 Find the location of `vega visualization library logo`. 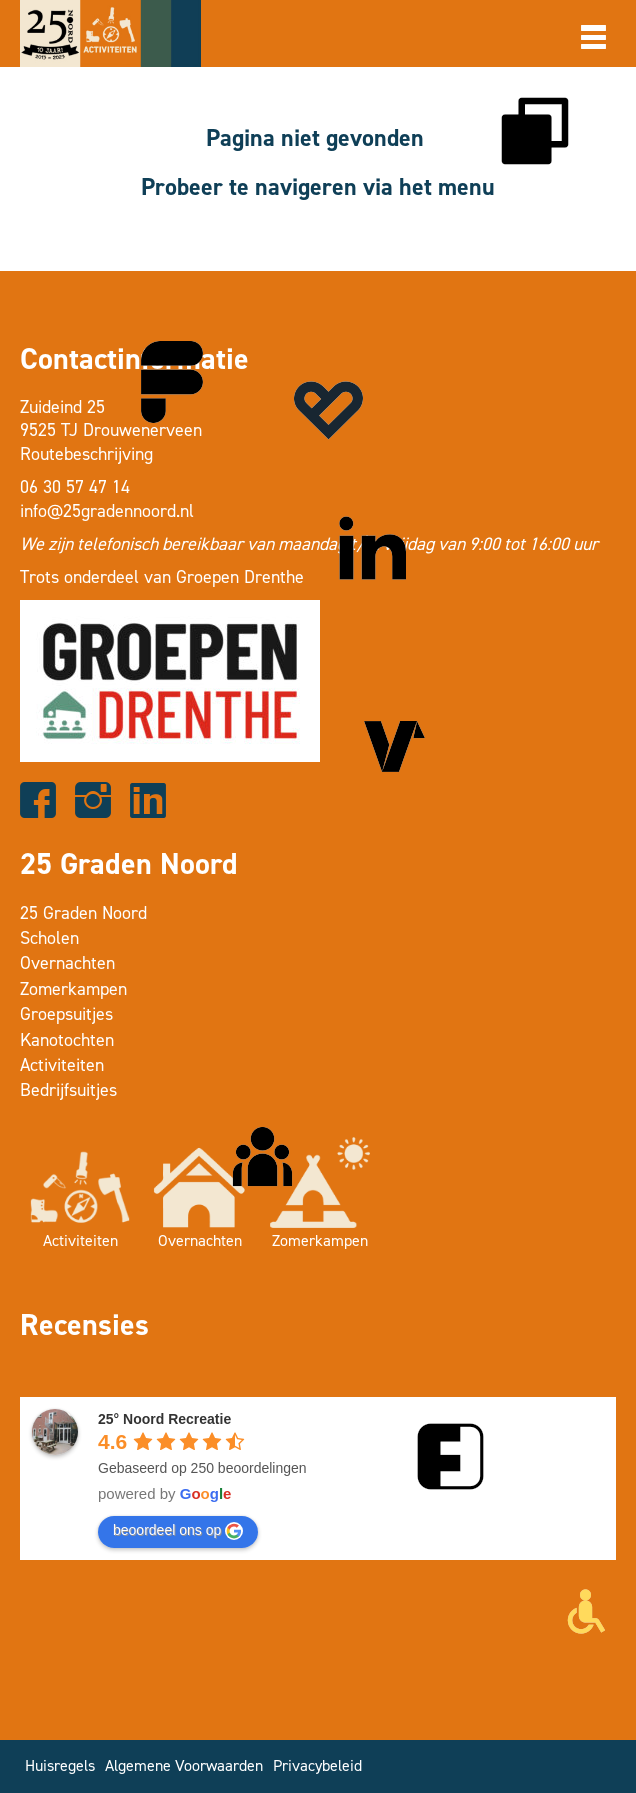

vega visualization library logo is located at coordinates (394, 746).